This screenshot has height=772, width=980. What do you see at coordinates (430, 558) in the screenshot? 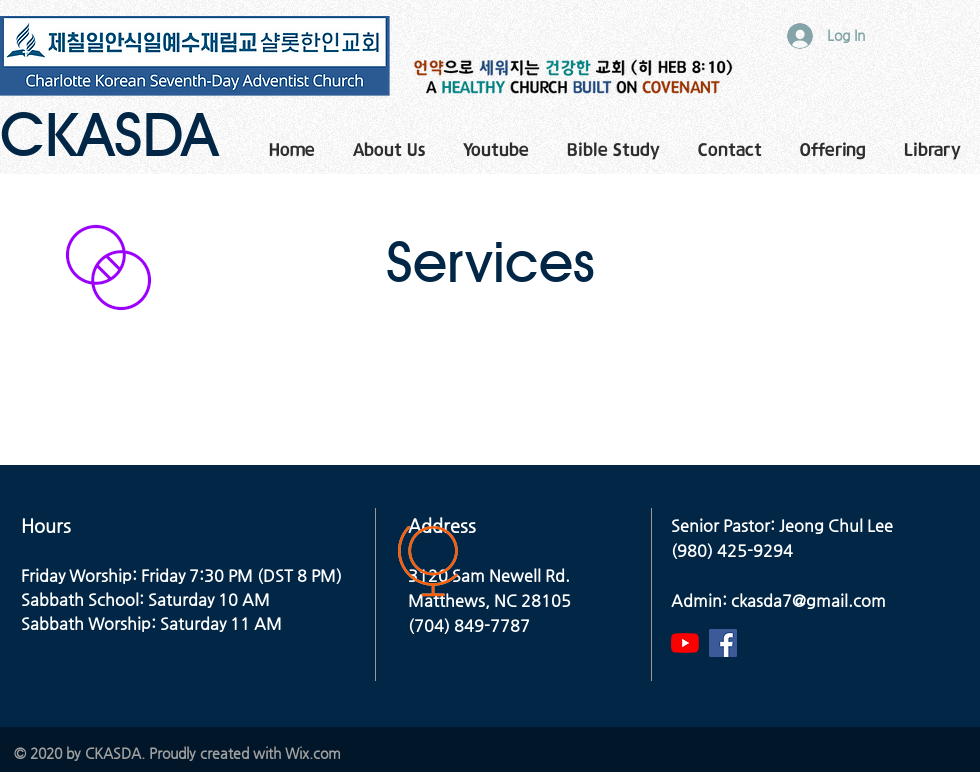
I see `view global or worldwide settings` at bounding box center [430, 558].